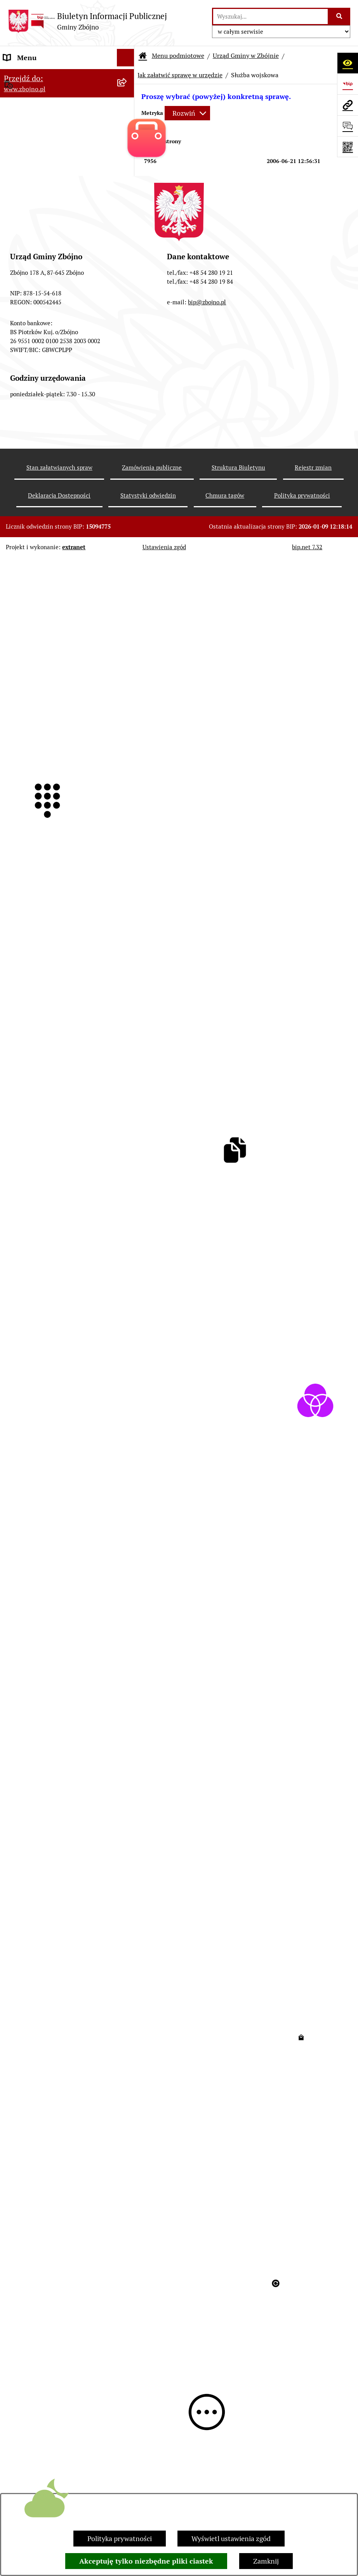 This screenshot has height=2576, width=358. Describe the element at coordinates (47, 801) in the screenshot. I see `open the phone dialer` at that location.